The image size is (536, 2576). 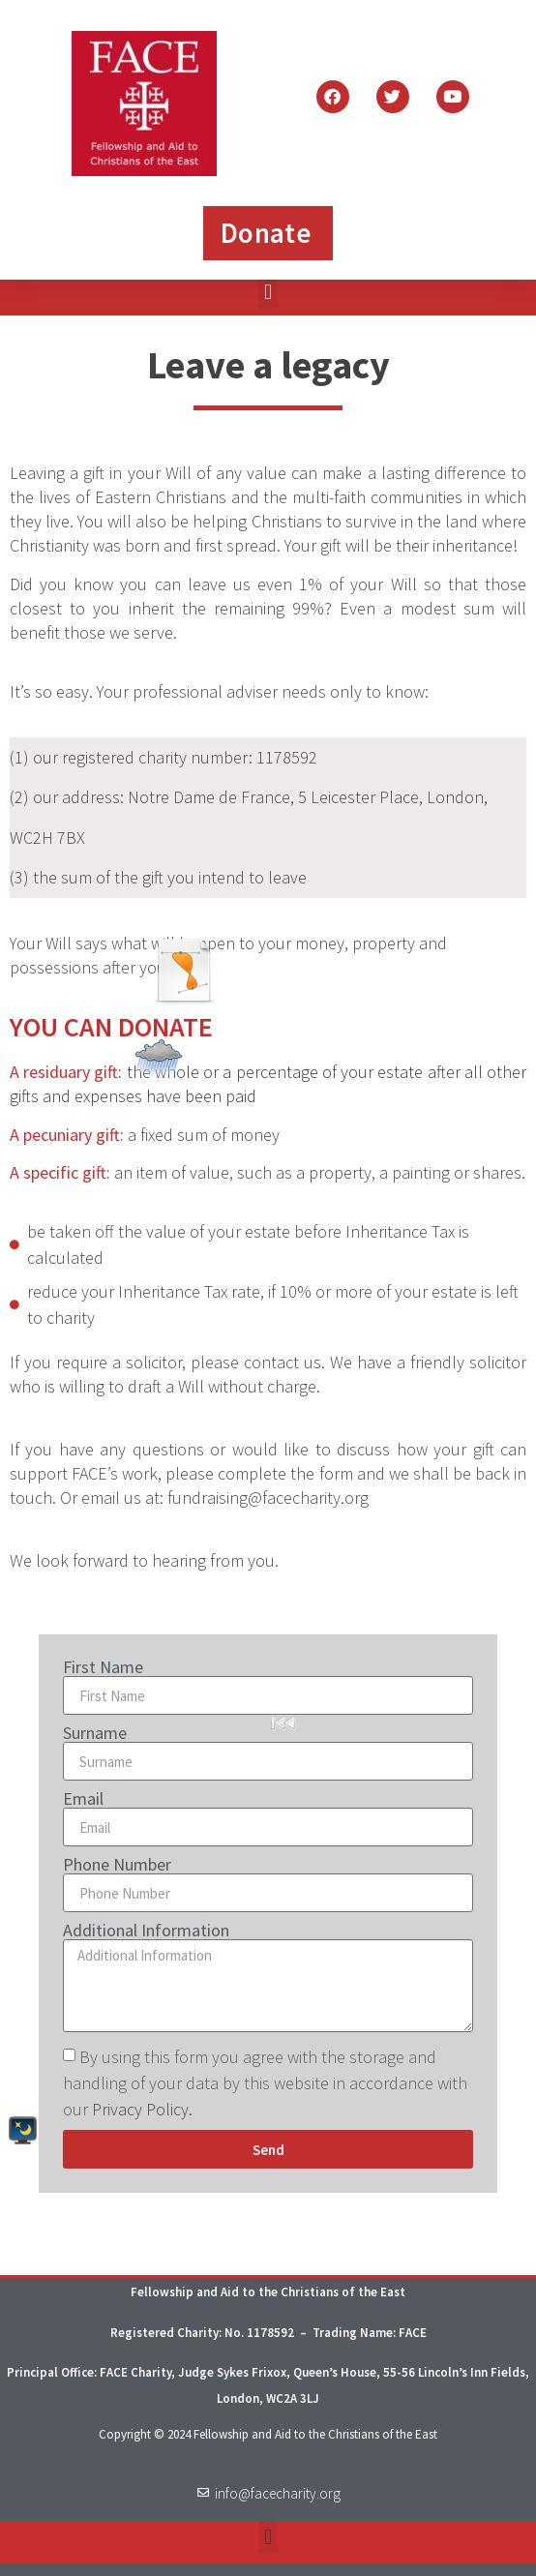 I want to click on open a vector drawing or illustration file, so click(x=185, y=970).